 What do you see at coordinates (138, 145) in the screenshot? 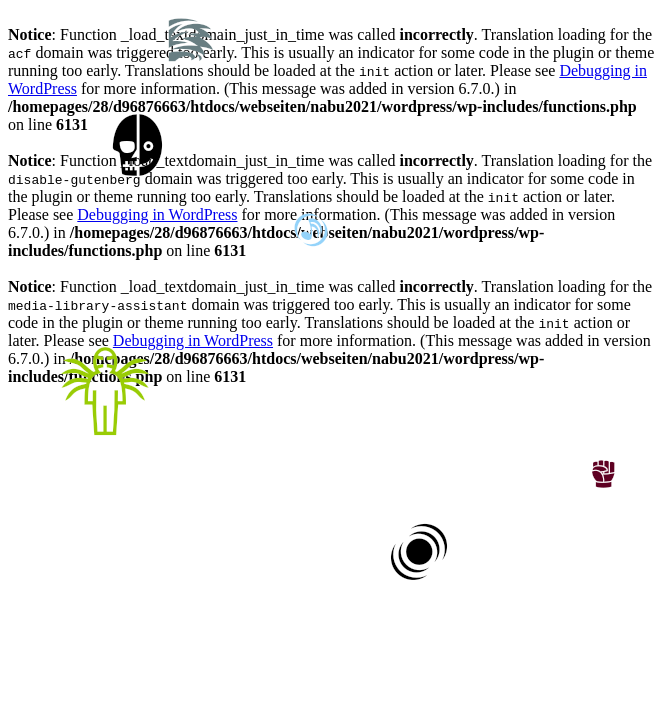
I see `indicates a character at critically low health` at bounding box center [138, 145].